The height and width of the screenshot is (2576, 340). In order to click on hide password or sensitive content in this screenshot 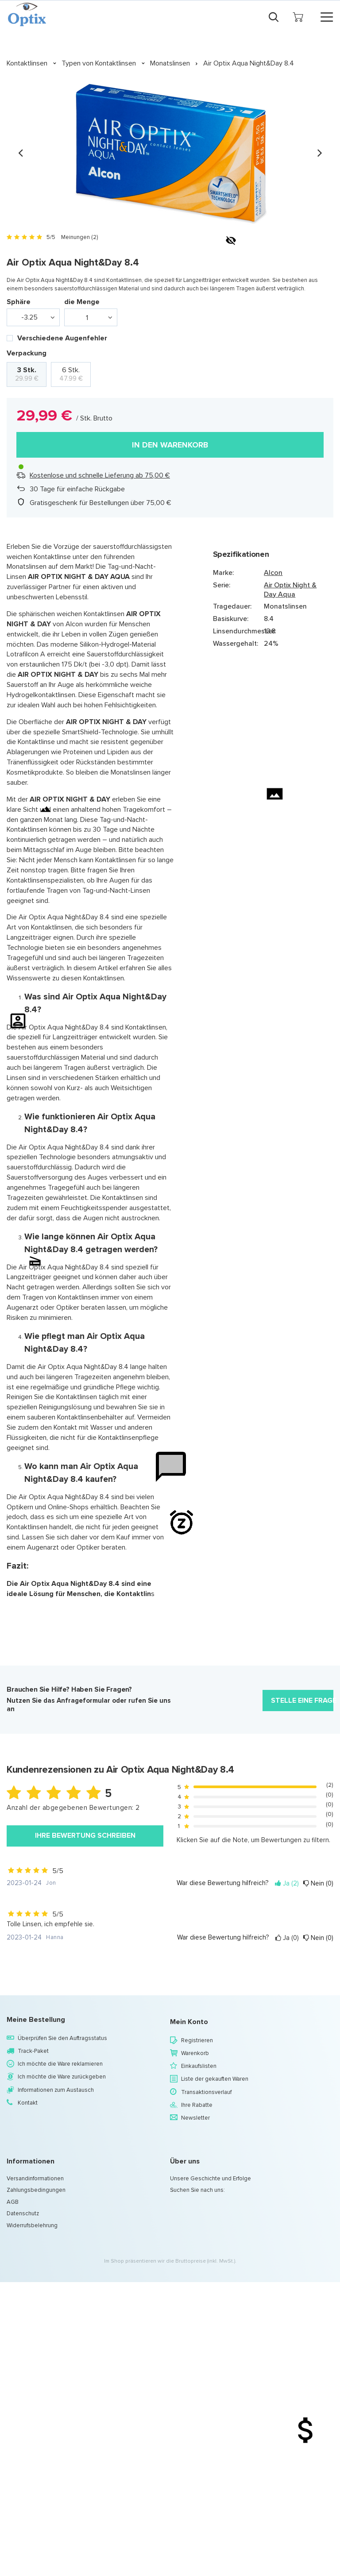, I will do `click(231, 240)`.